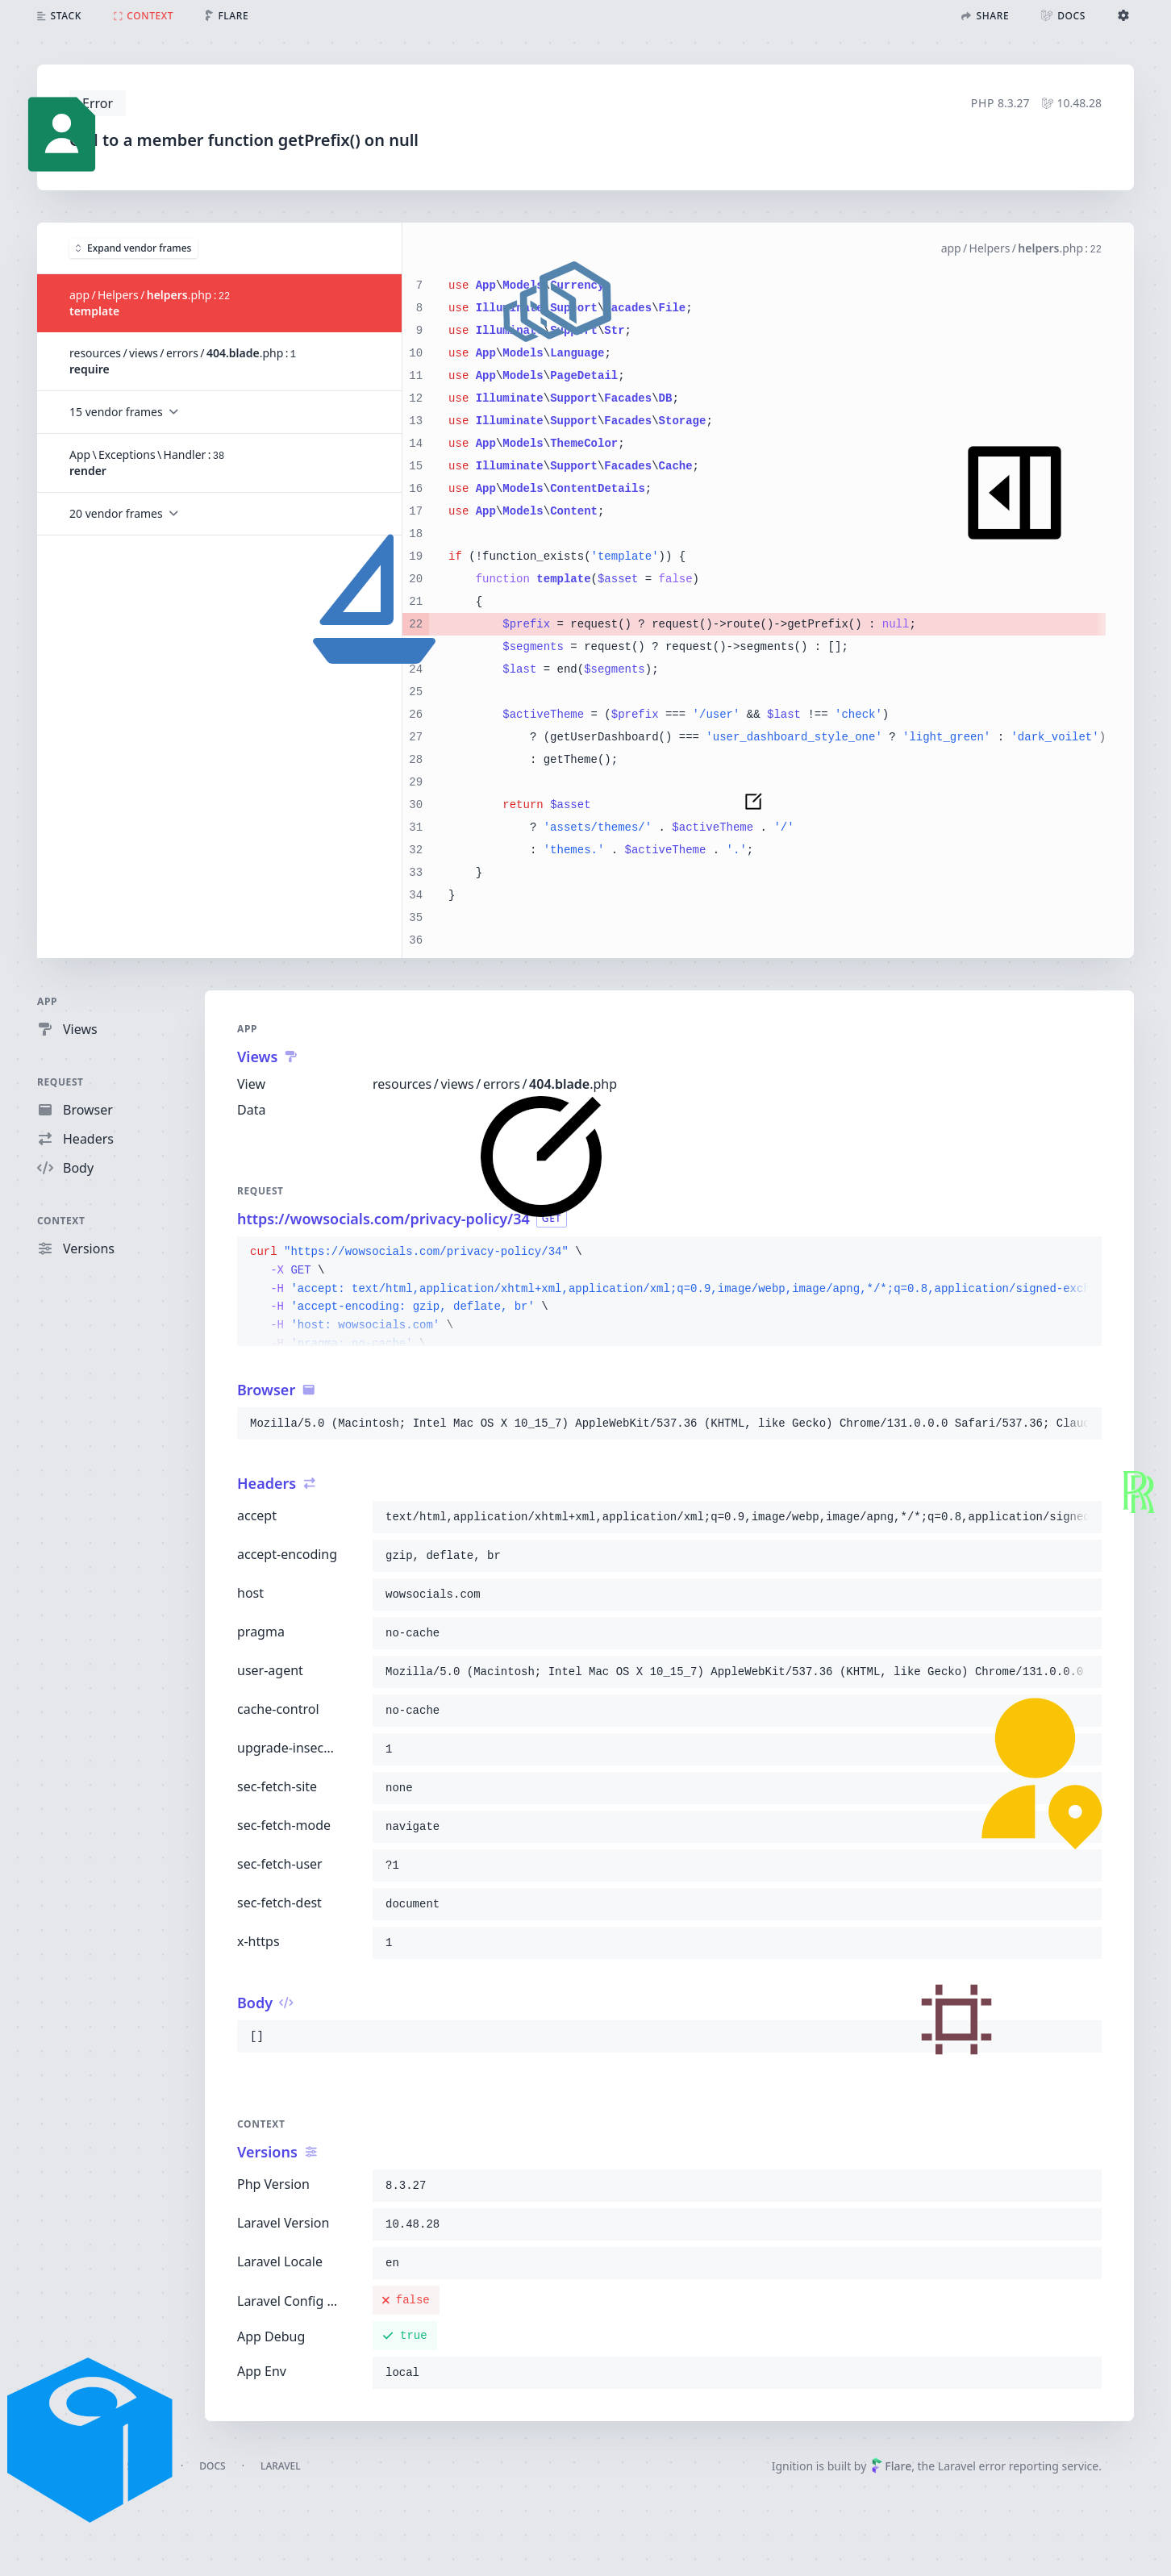  What do you see at coordinates (90, 2440) in the screenshot?
I see `conan c/c++ package manager logo` at bounding box center [90, 2440].